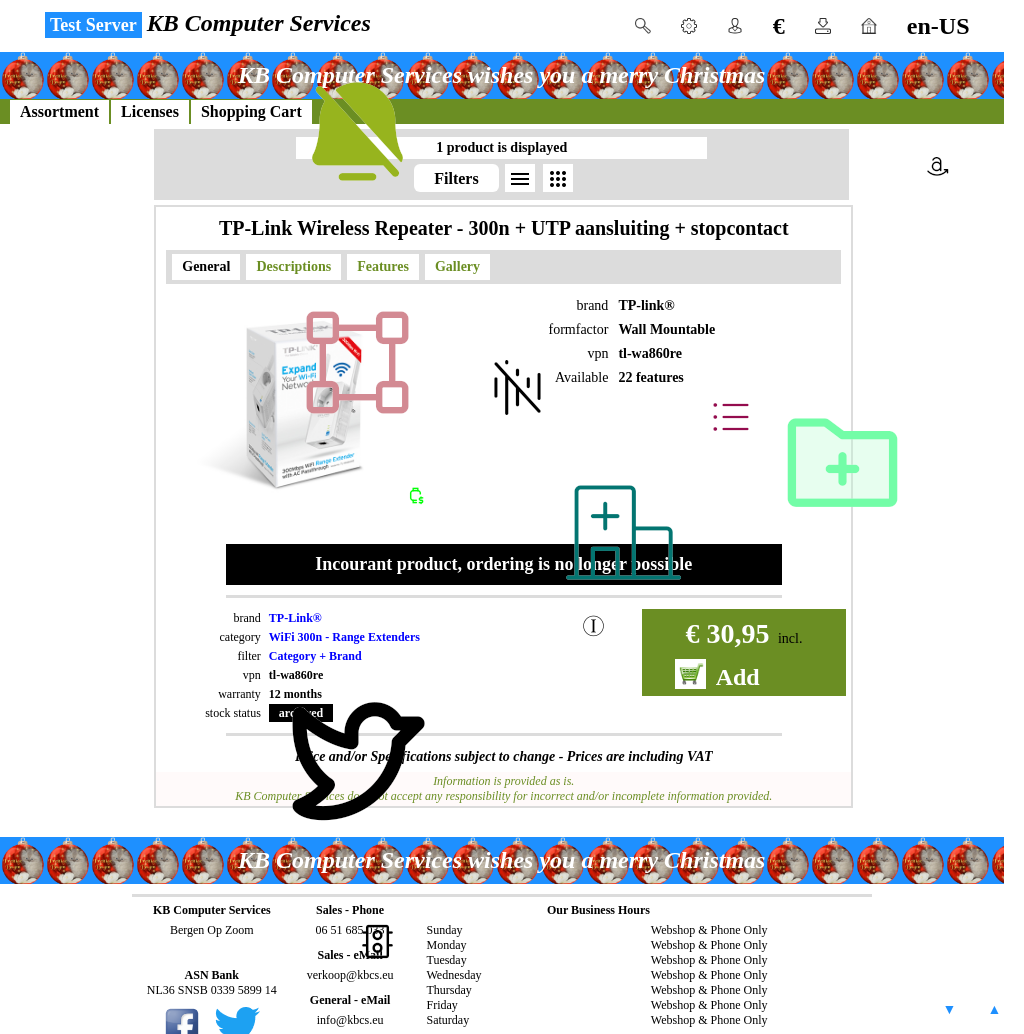  What do you see at coordinates (415, 495) in the screenshot?
I see `view payment or finance features on your smartwatch` at bounding box center [415, 495].